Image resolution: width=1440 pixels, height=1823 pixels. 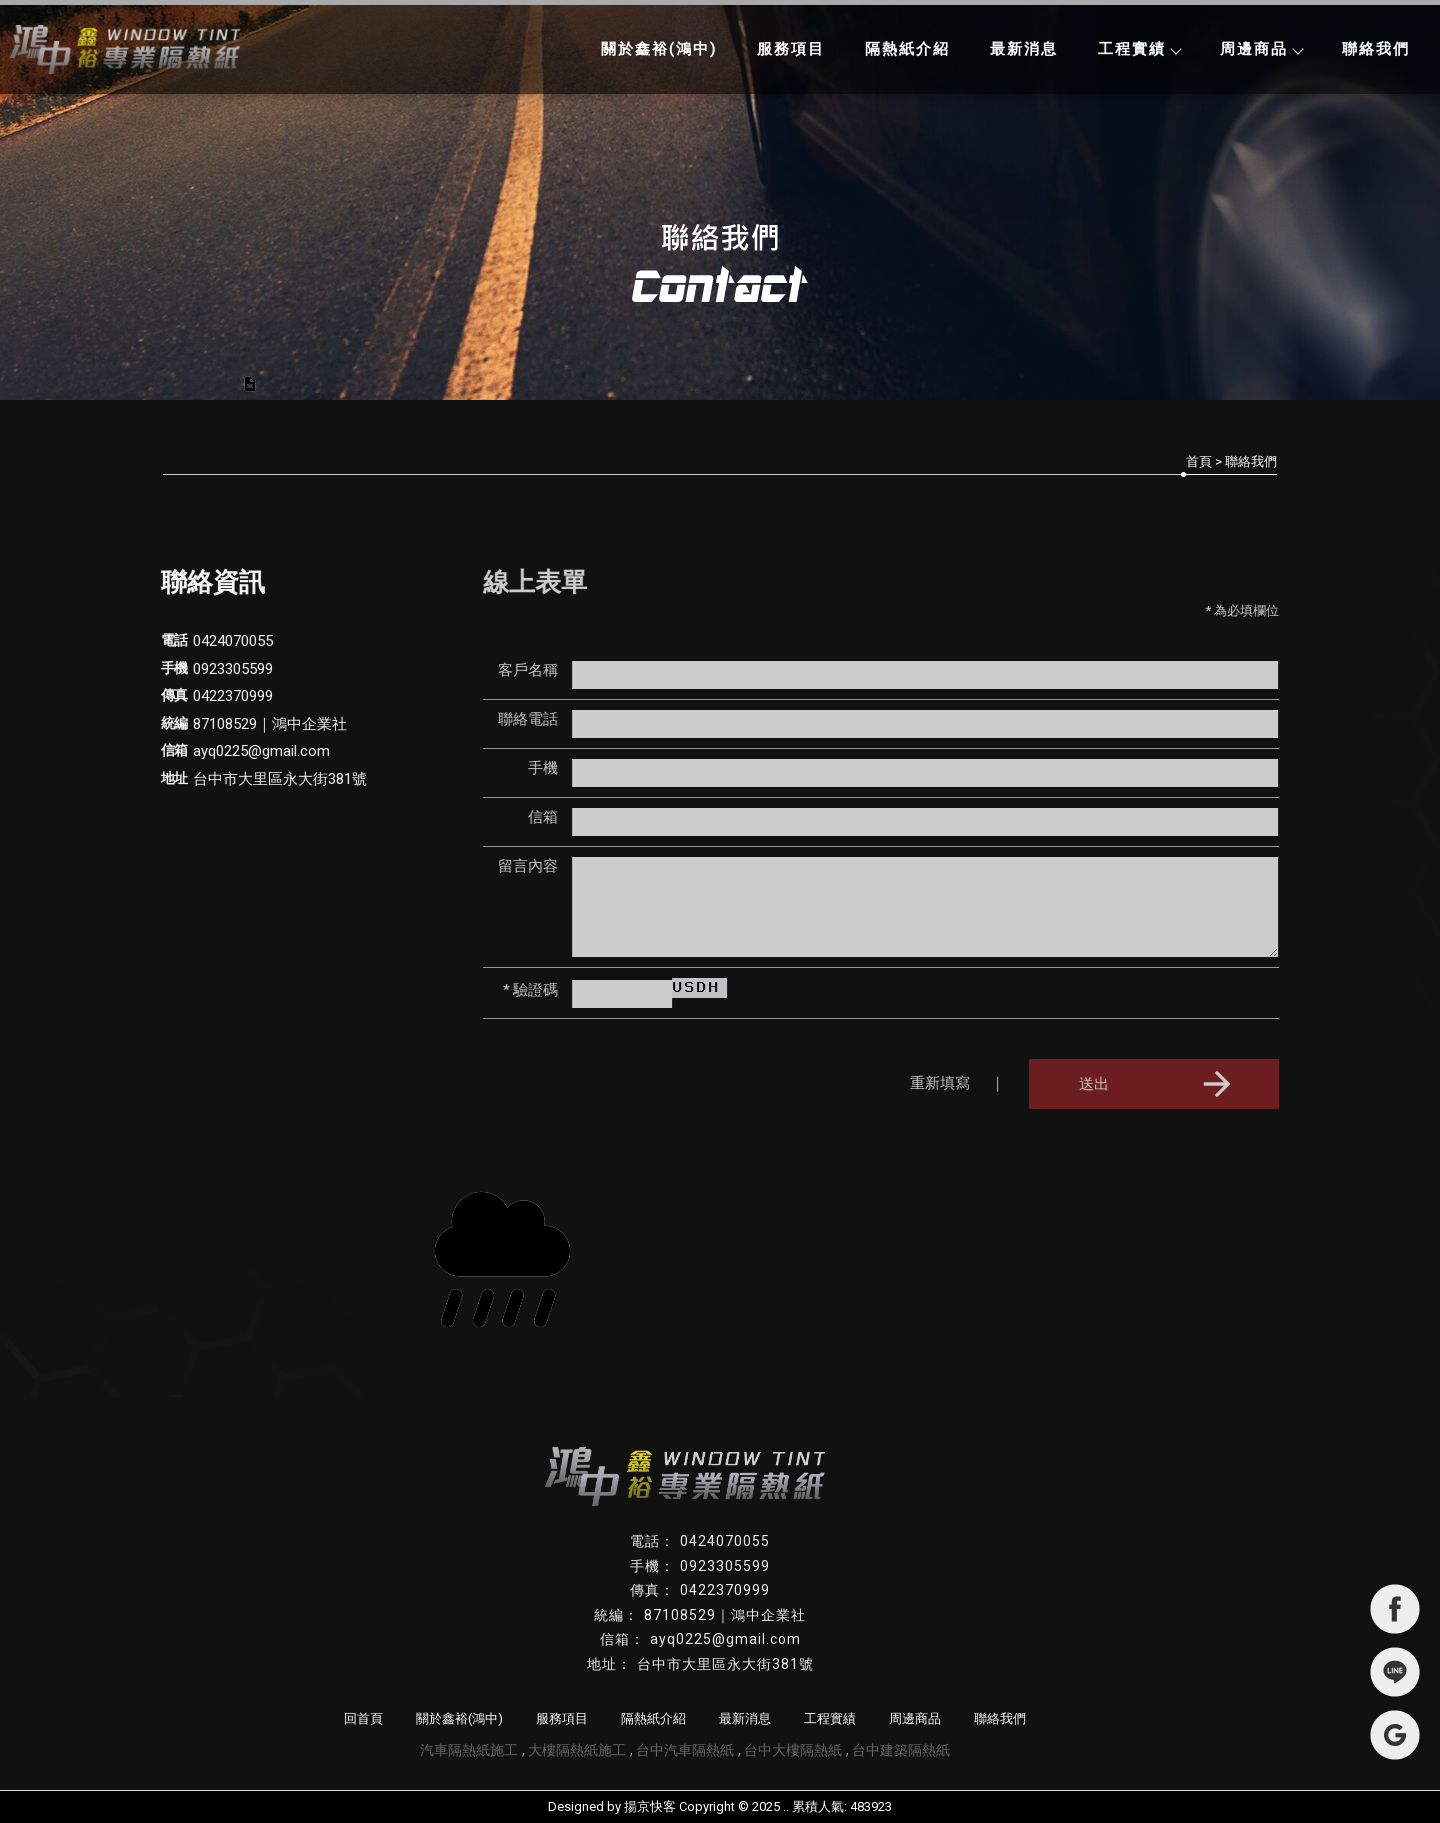 What do you see at coordinates (250, 384) in the screenshot?
I see `view document or text file` at bounding box center [250, 384].